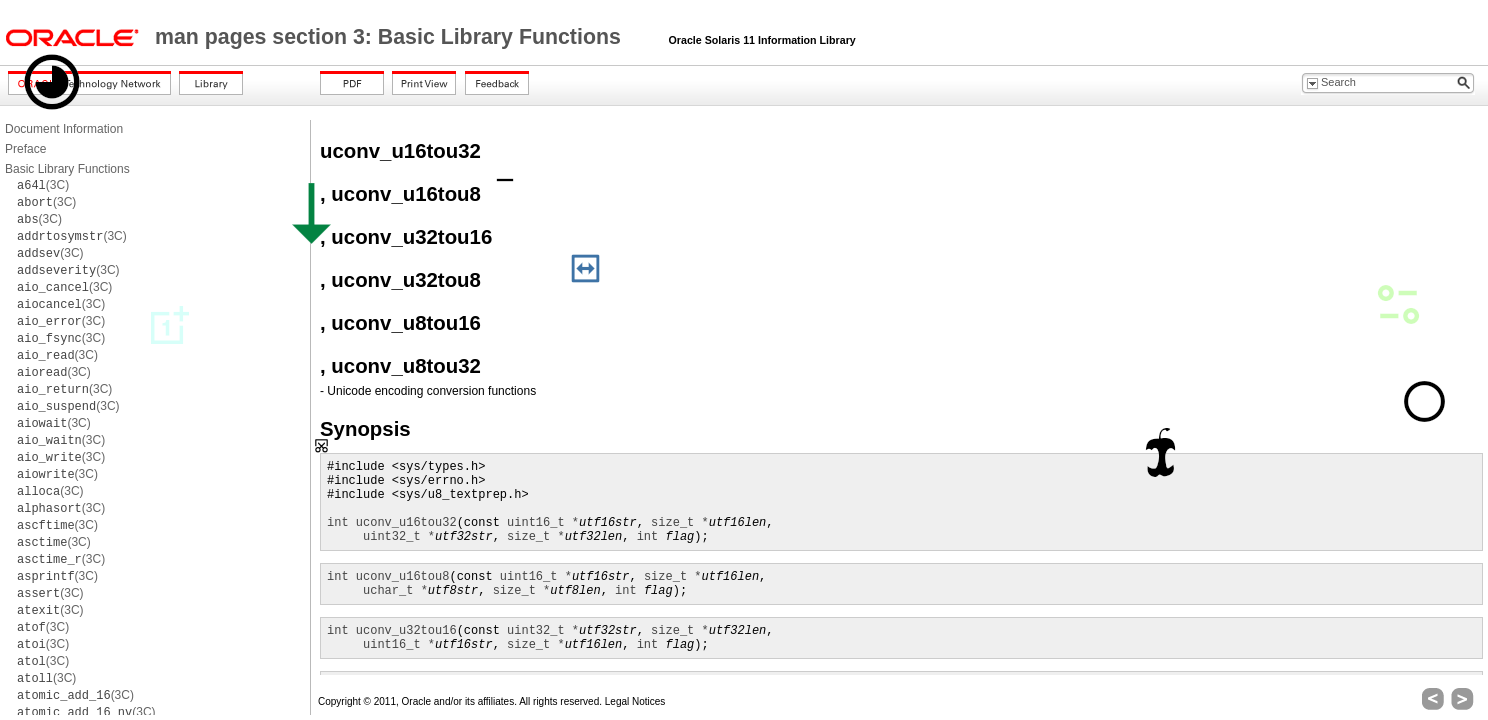  Describe the element at coordinates (585, 268) in the screenshot. I see `flip image horizontally` at that location.